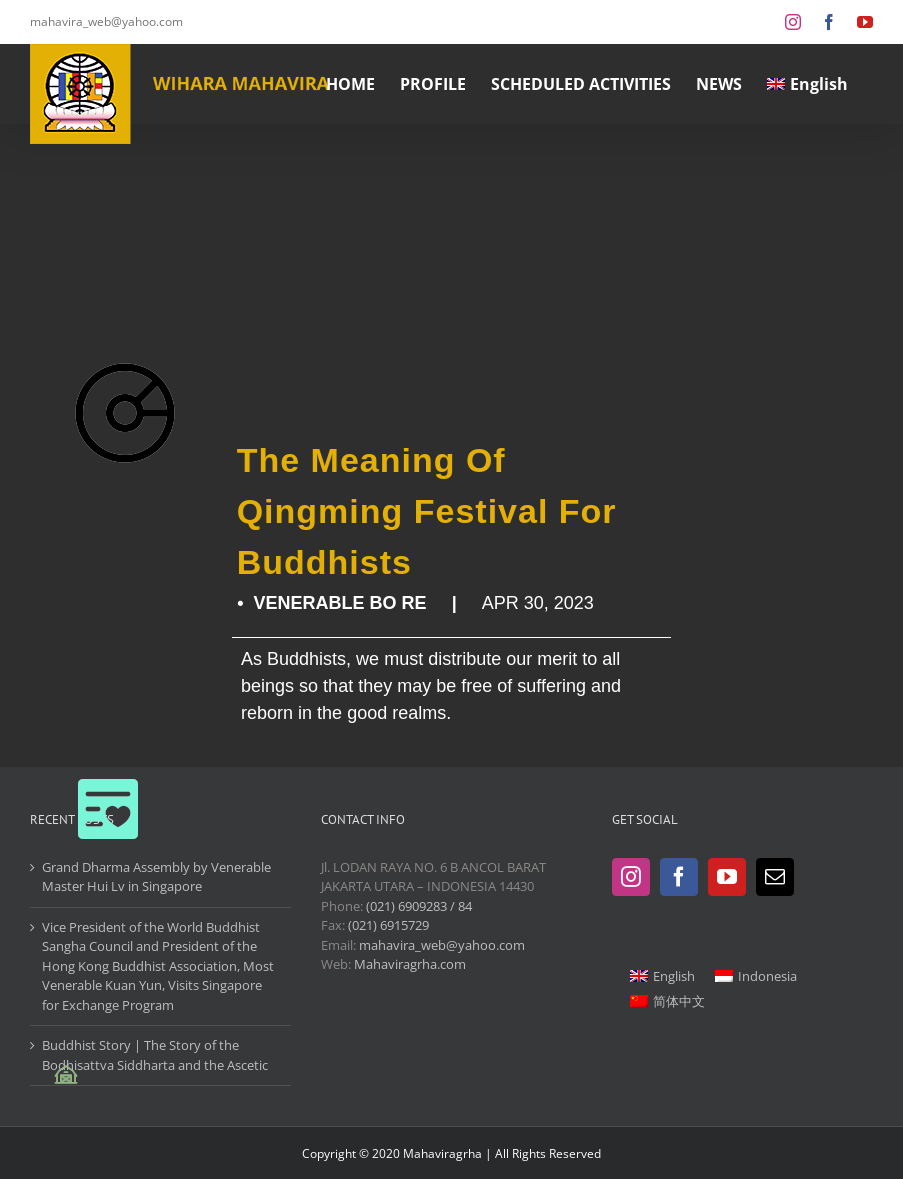 The height and width of the screenshot is (1179, 903). What do you see at coordinates (125, 413) in the screenshot?
I see `play or access music library` at bounding box center [125, 413].